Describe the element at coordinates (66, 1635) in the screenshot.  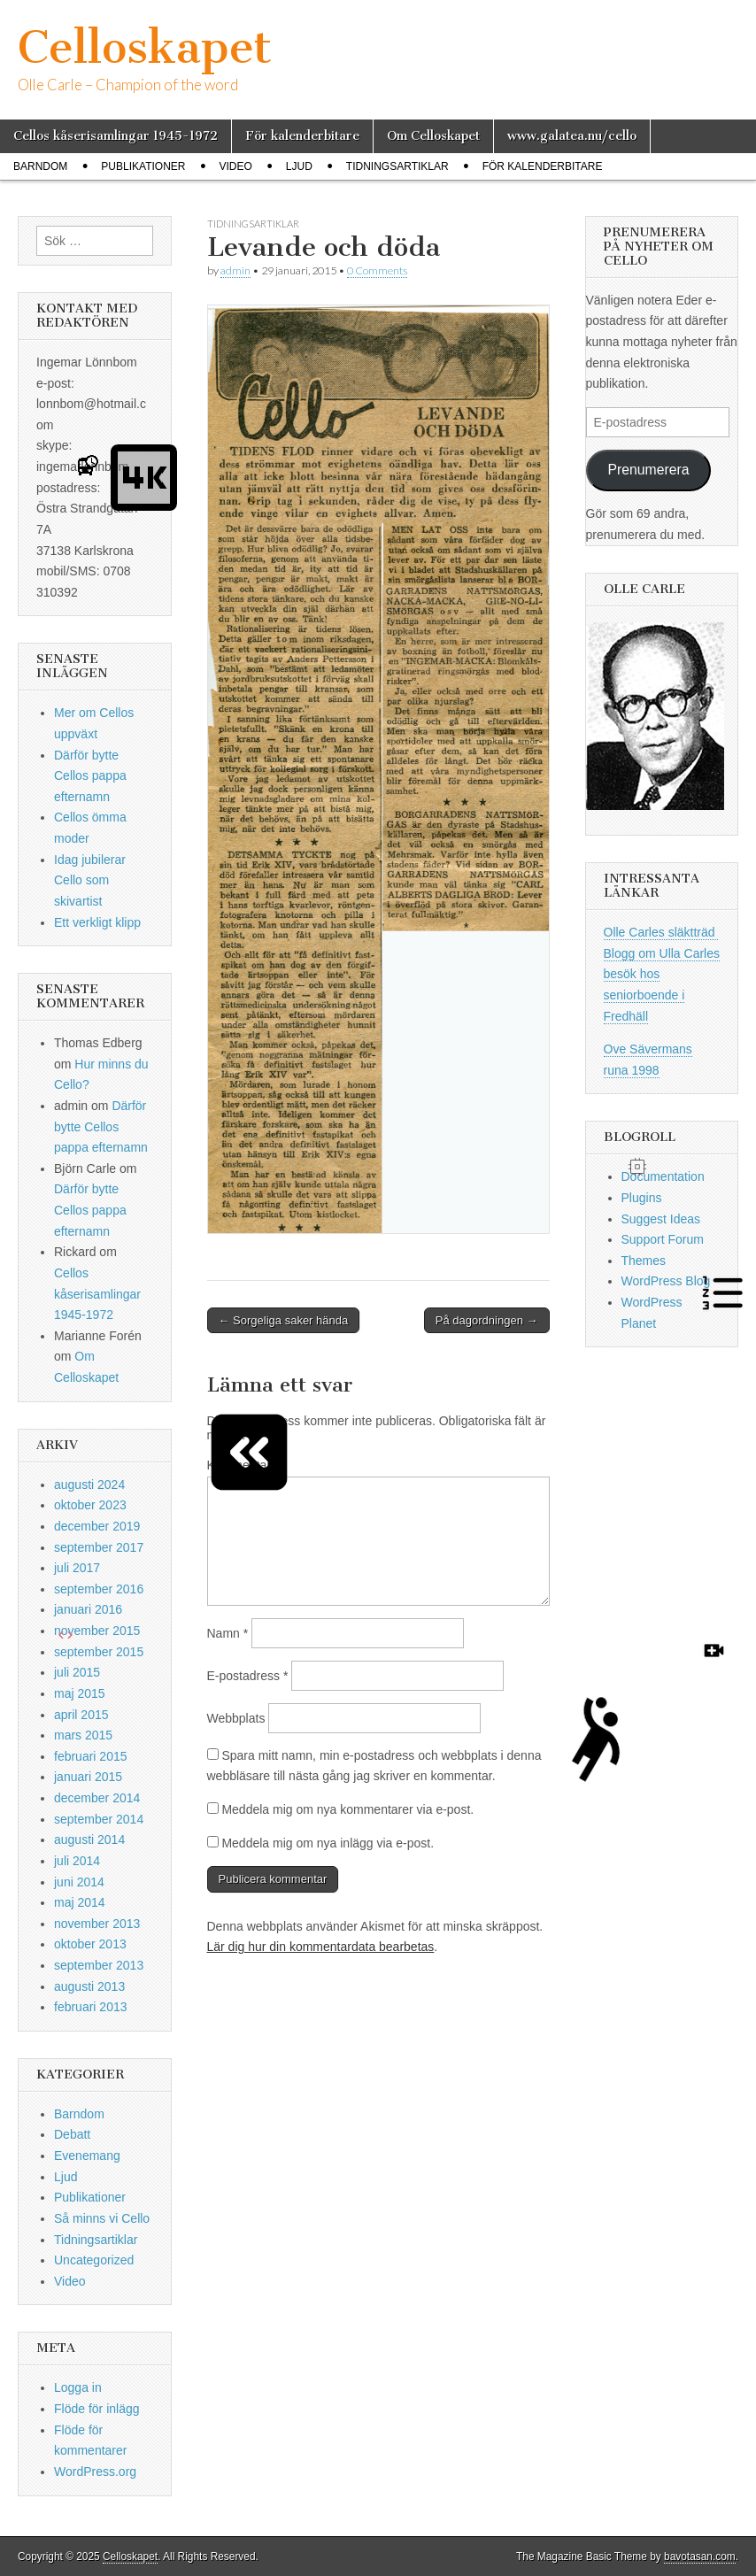
I see `view or edit source code` at that location.